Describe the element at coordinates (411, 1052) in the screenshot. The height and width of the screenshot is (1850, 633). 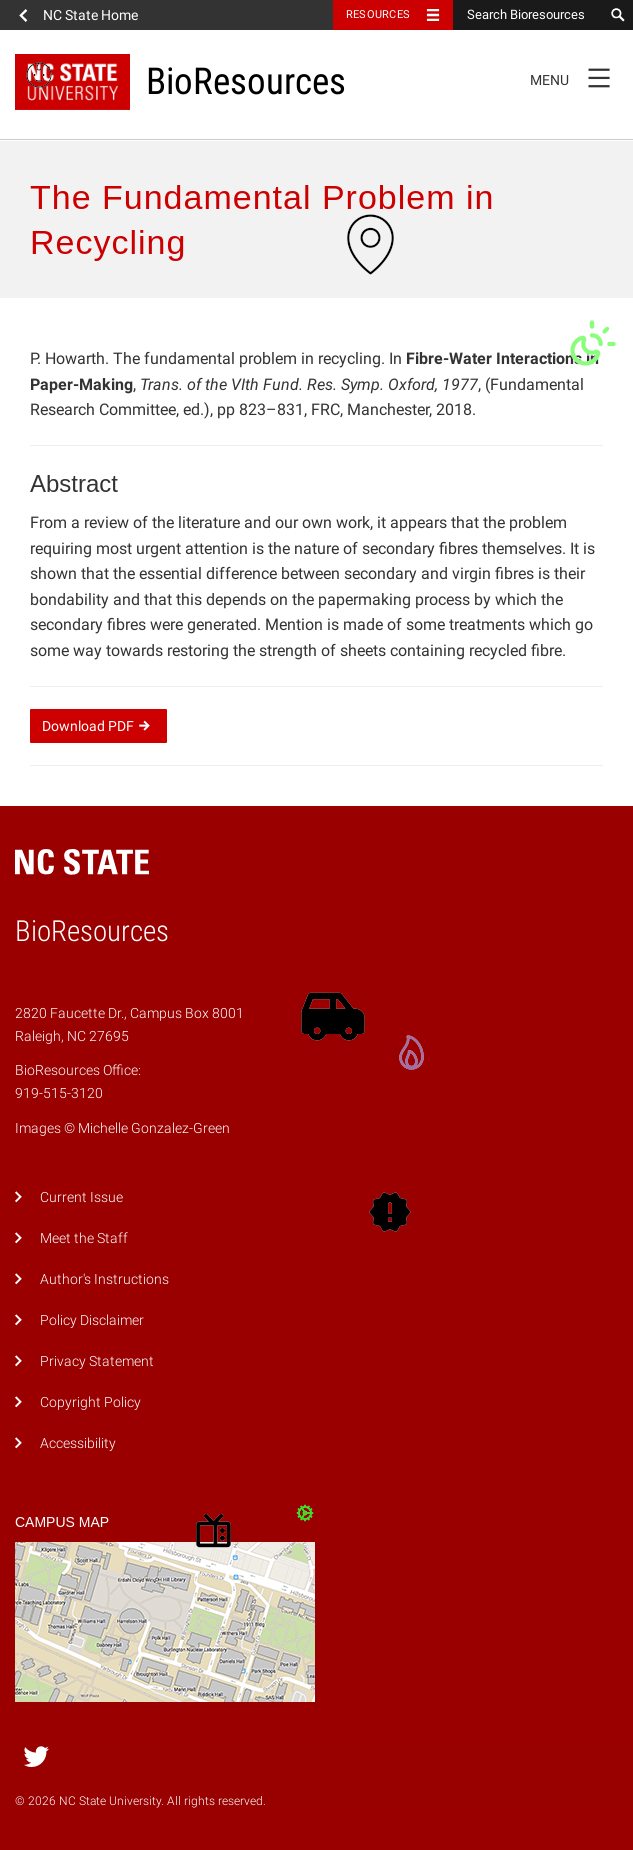
I see `view trending or hot content` at that location.